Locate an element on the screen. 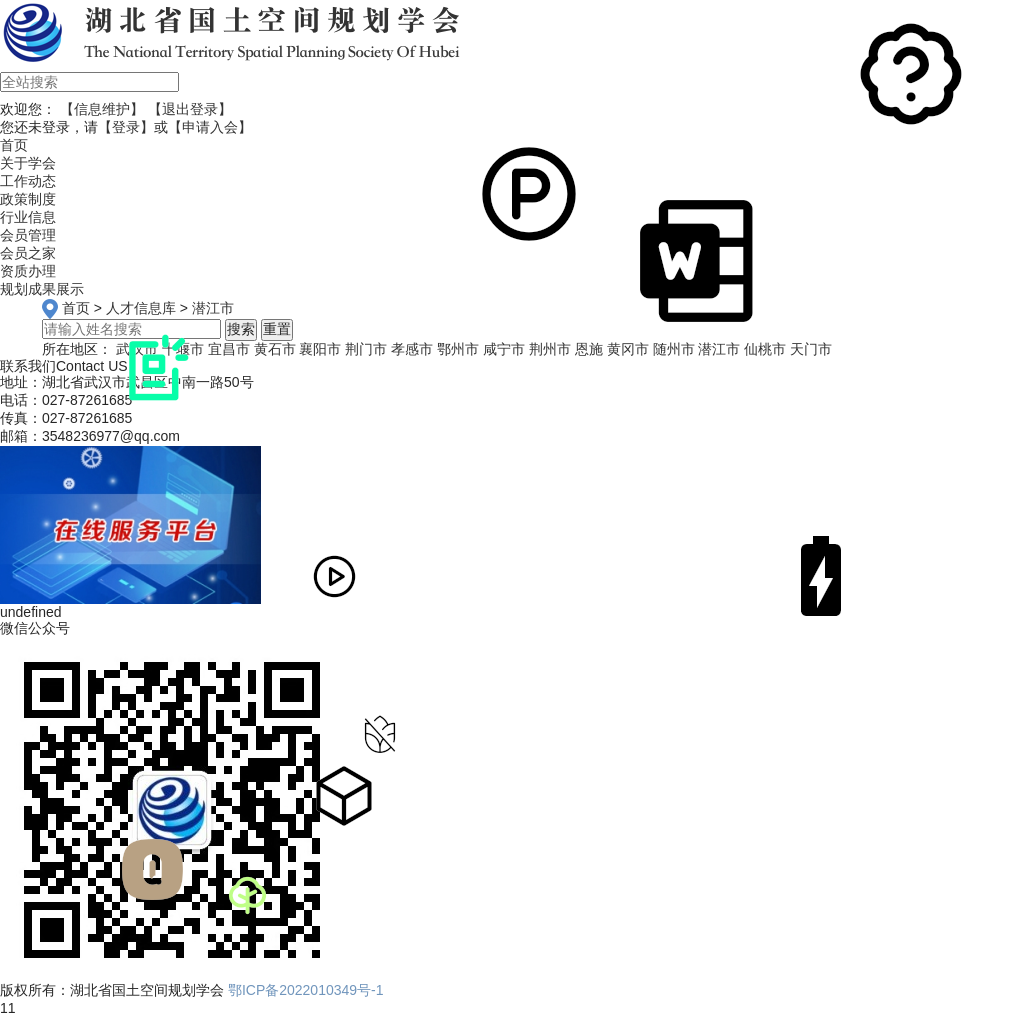 The width and height of the screenshot is (1024, 1016). indicates gluten-free or grain-free option is located at coordinates (380, 735).